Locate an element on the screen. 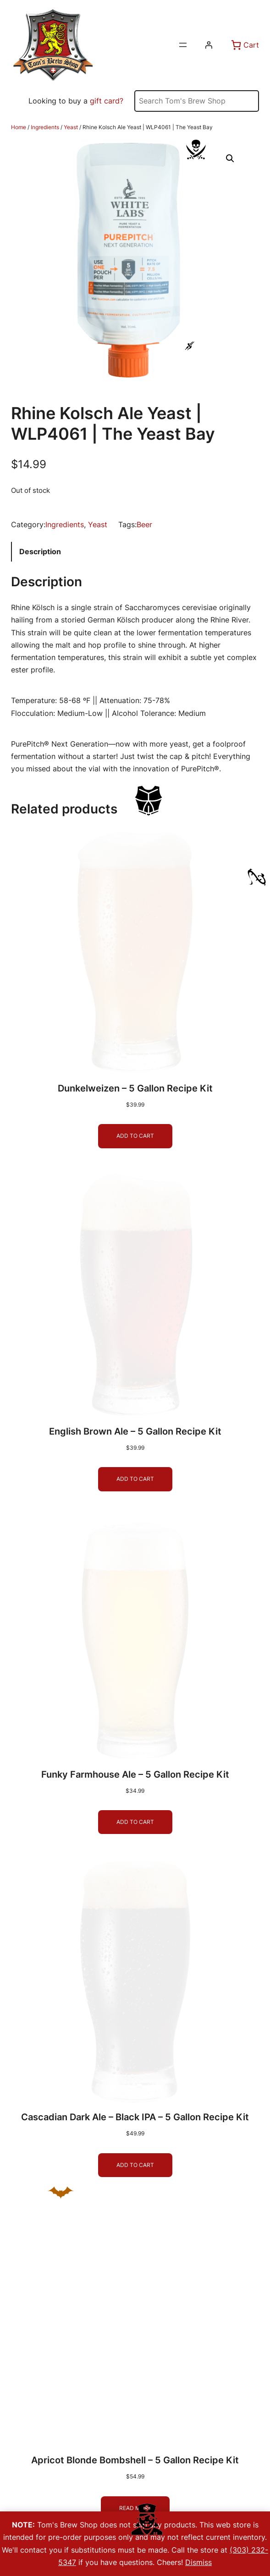 Image resolution: width=270 pixels, height=2576 pixels. indicates halloween or spooky theme content is located at coordinates (61, 2193).